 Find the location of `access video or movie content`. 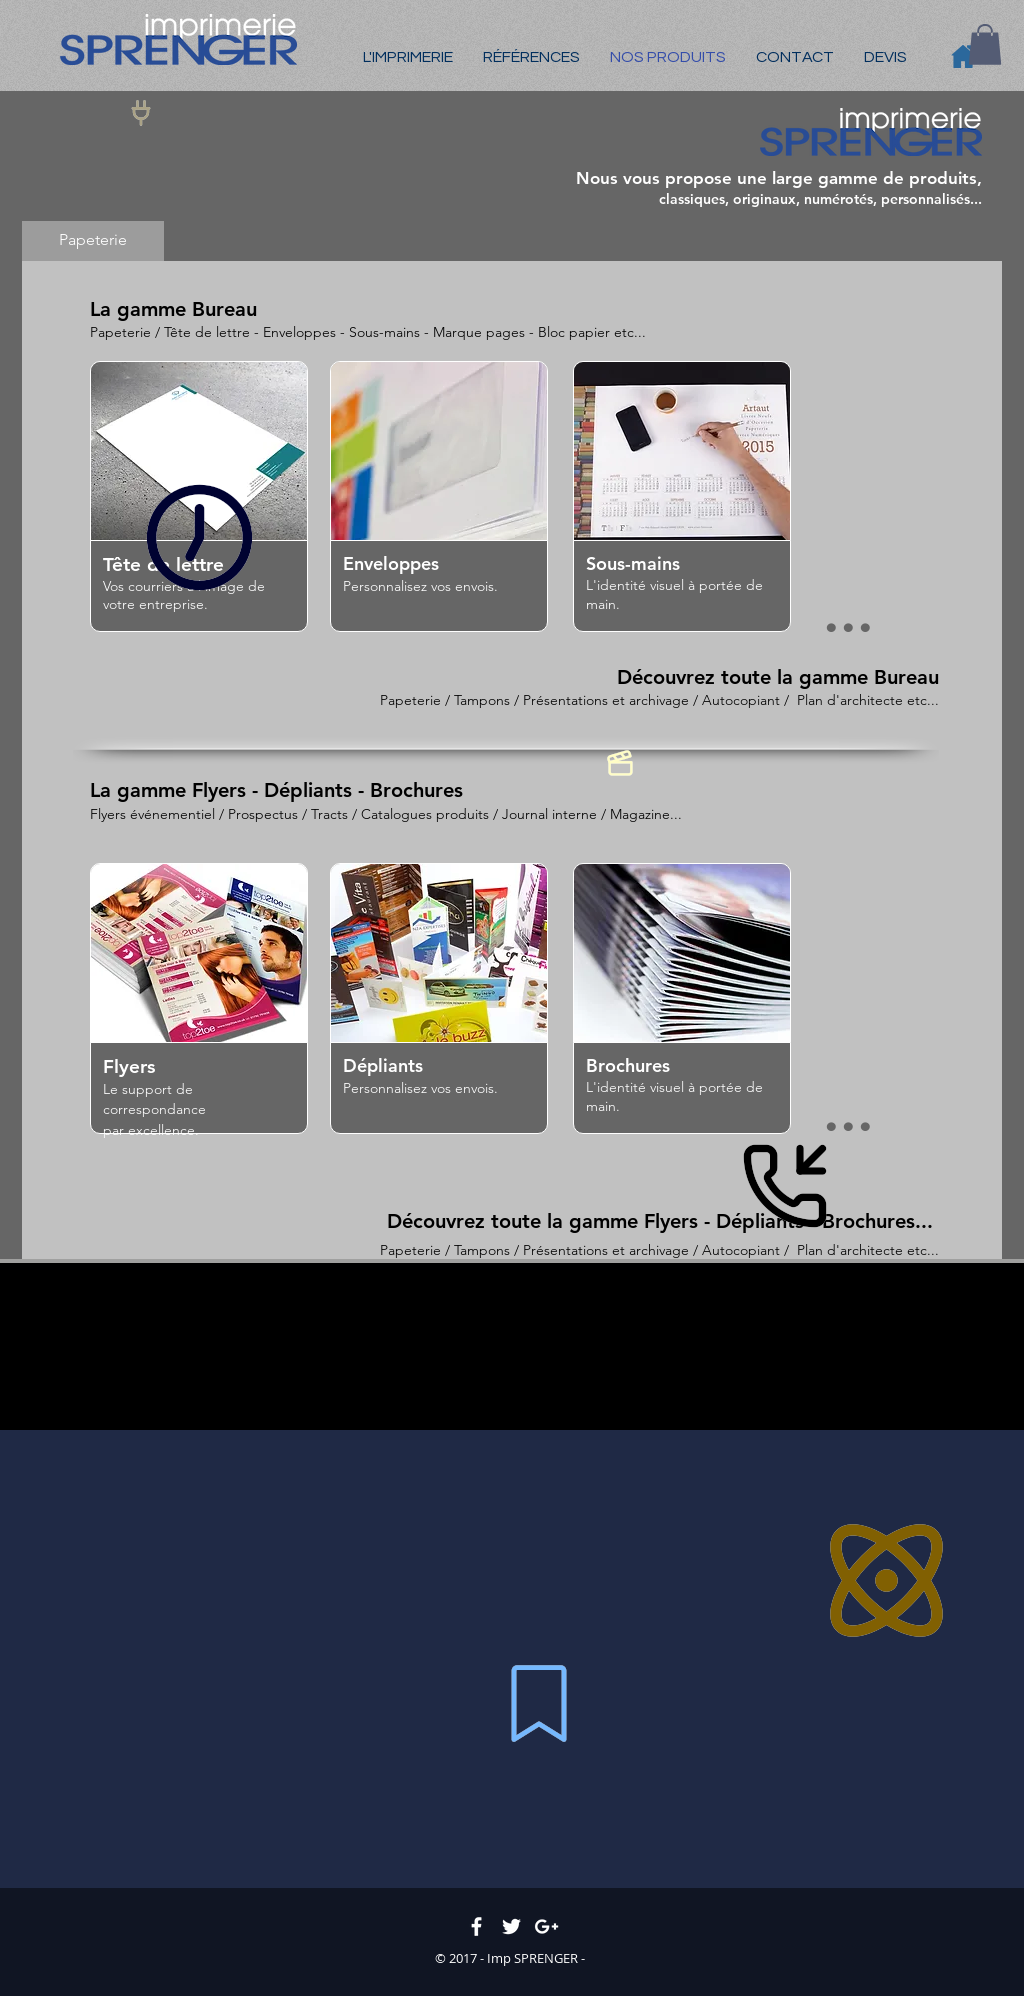

access video or movie content is located at coordinates (620, 763).